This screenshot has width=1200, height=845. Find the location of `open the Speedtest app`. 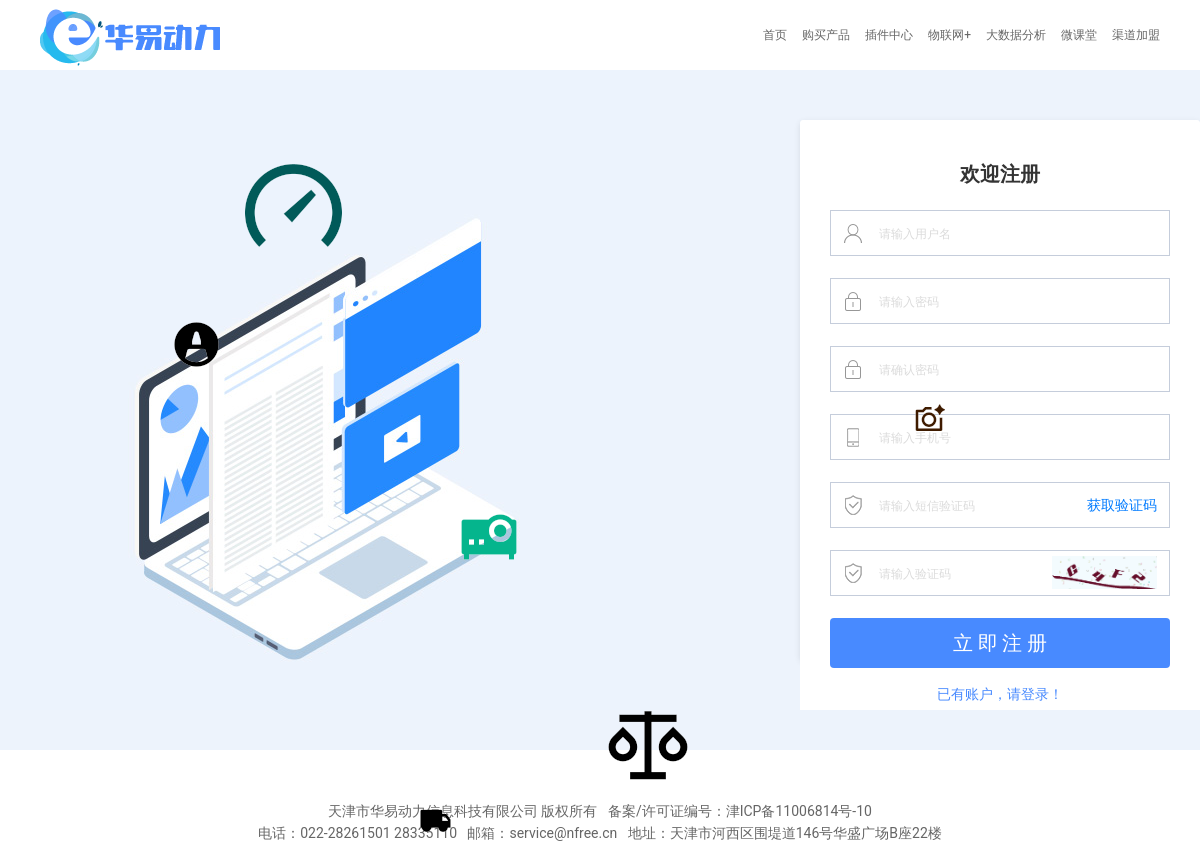

open the Speedtest app is located at coordinates (293, 205).